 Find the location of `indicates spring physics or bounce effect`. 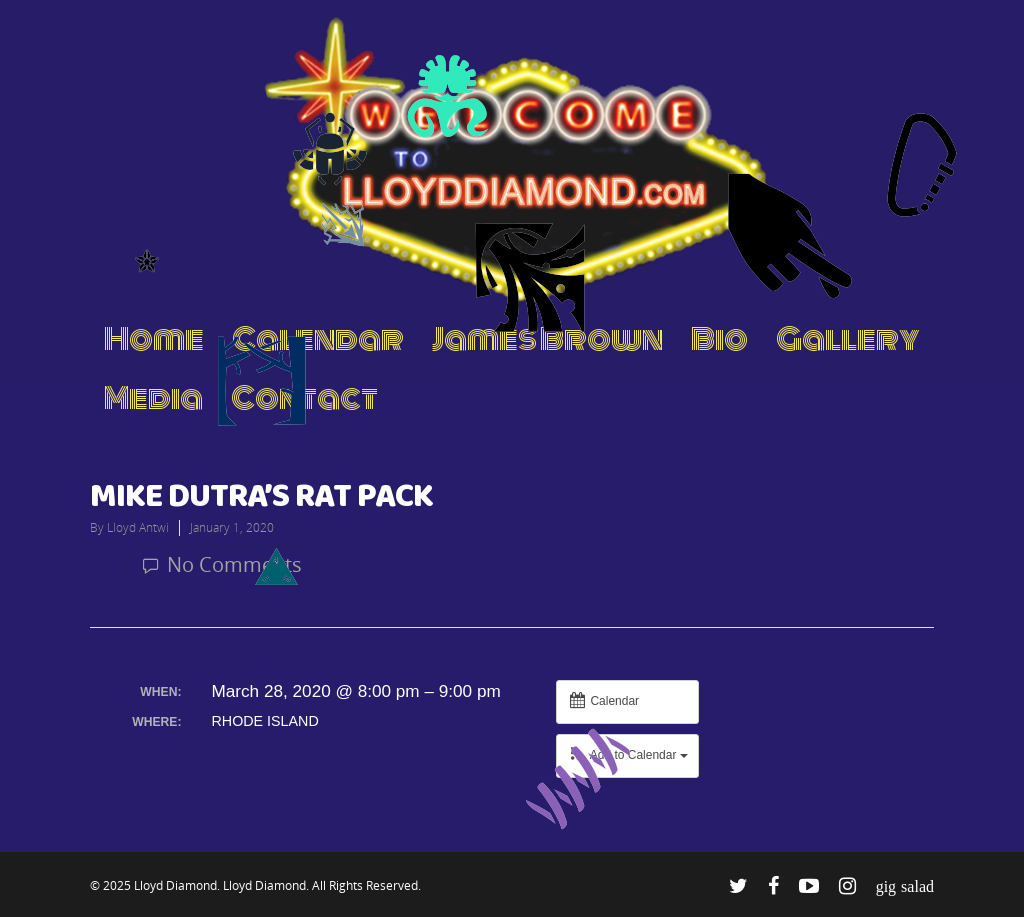

indicates spring physics or bounce effect is located at coordinates (578, 779).